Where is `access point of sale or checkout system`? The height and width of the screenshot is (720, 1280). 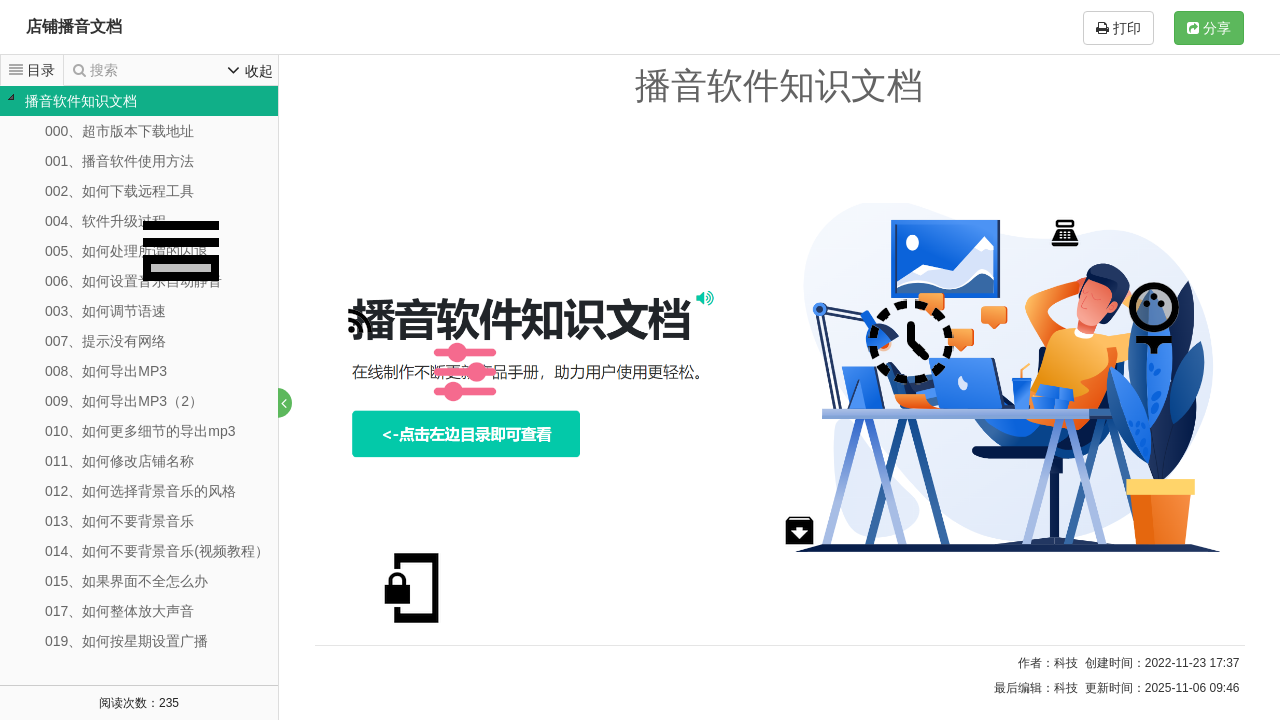 access point of sale or checkout system is located at coordinates (1065, 233).